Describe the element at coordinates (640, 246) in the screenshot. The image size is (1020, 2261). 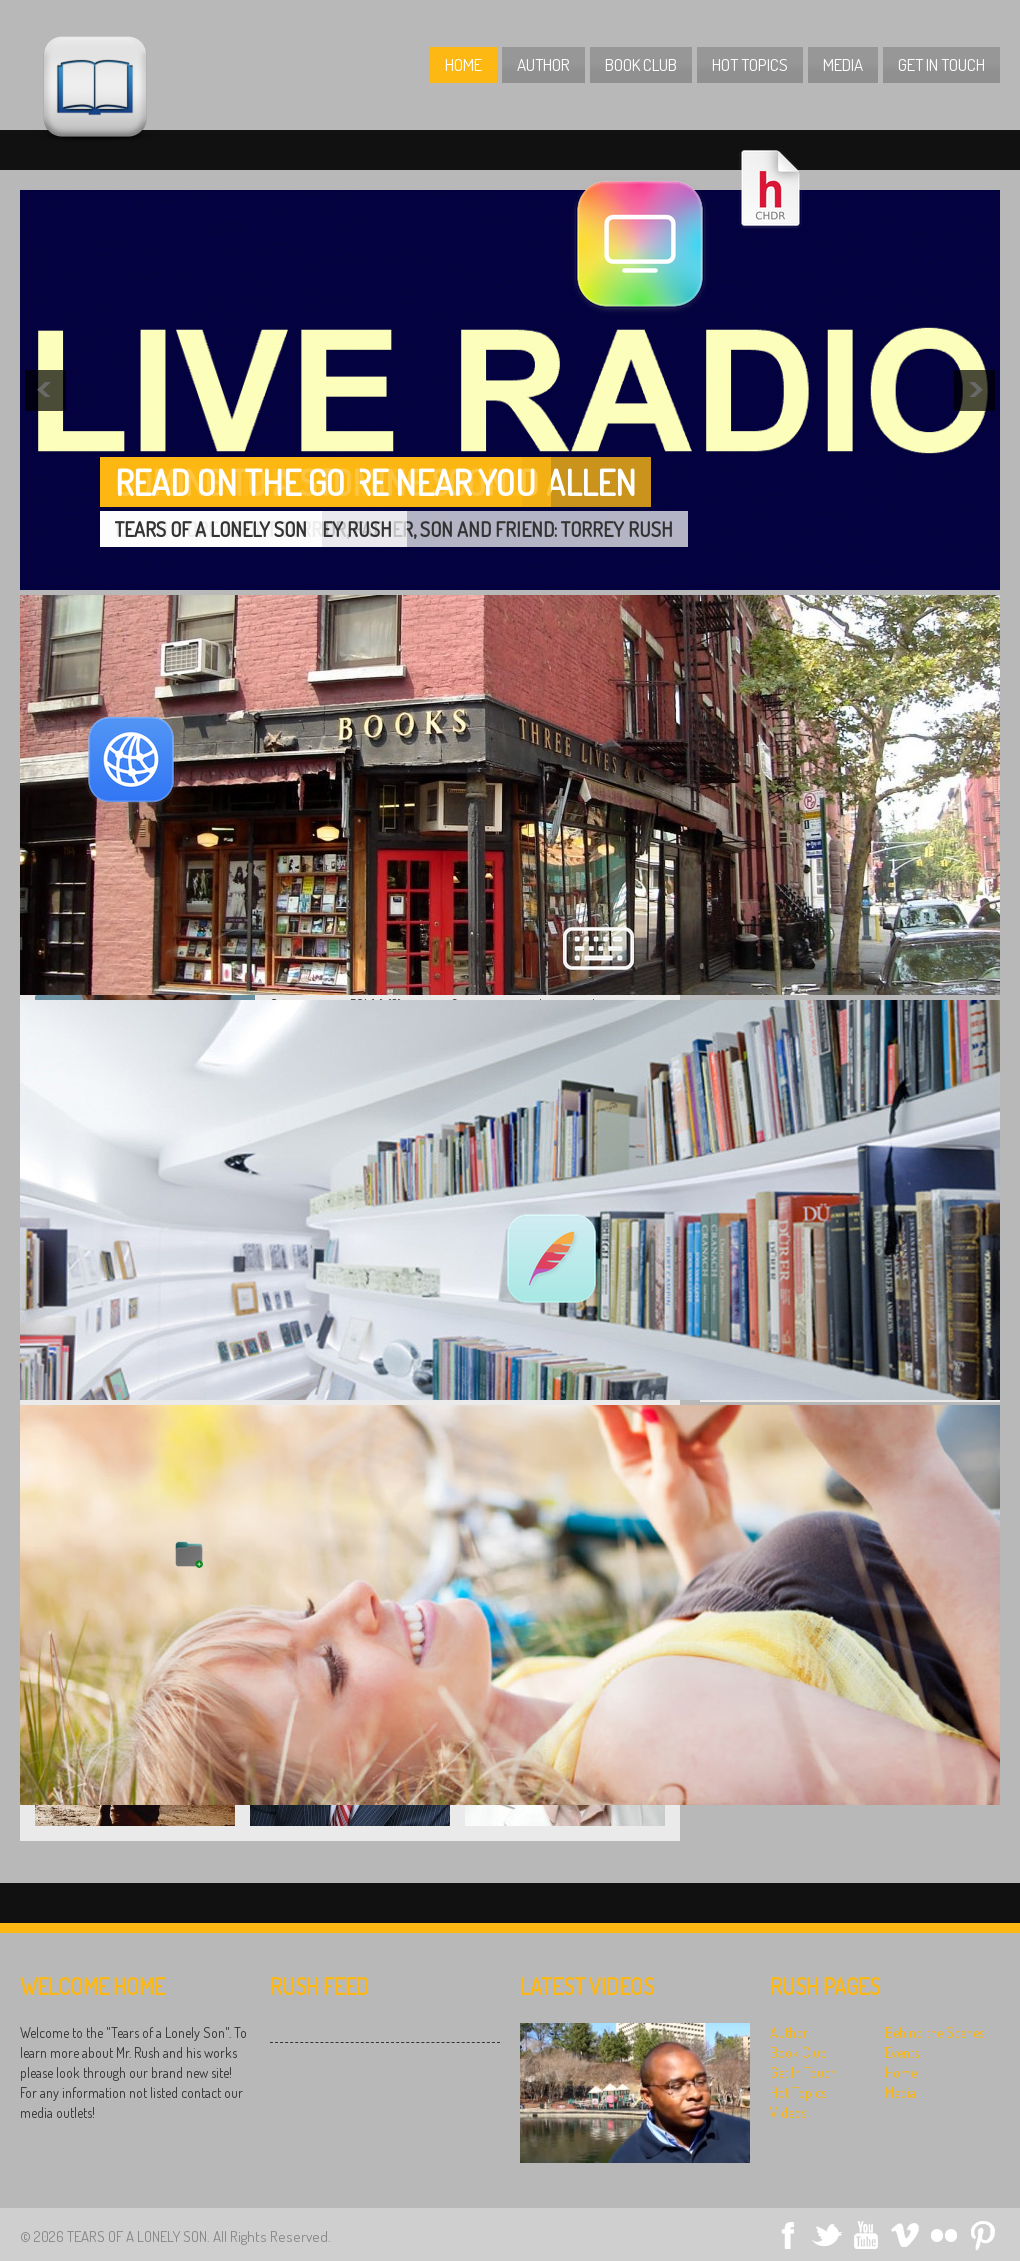
I see `open display color preferences` at that location.